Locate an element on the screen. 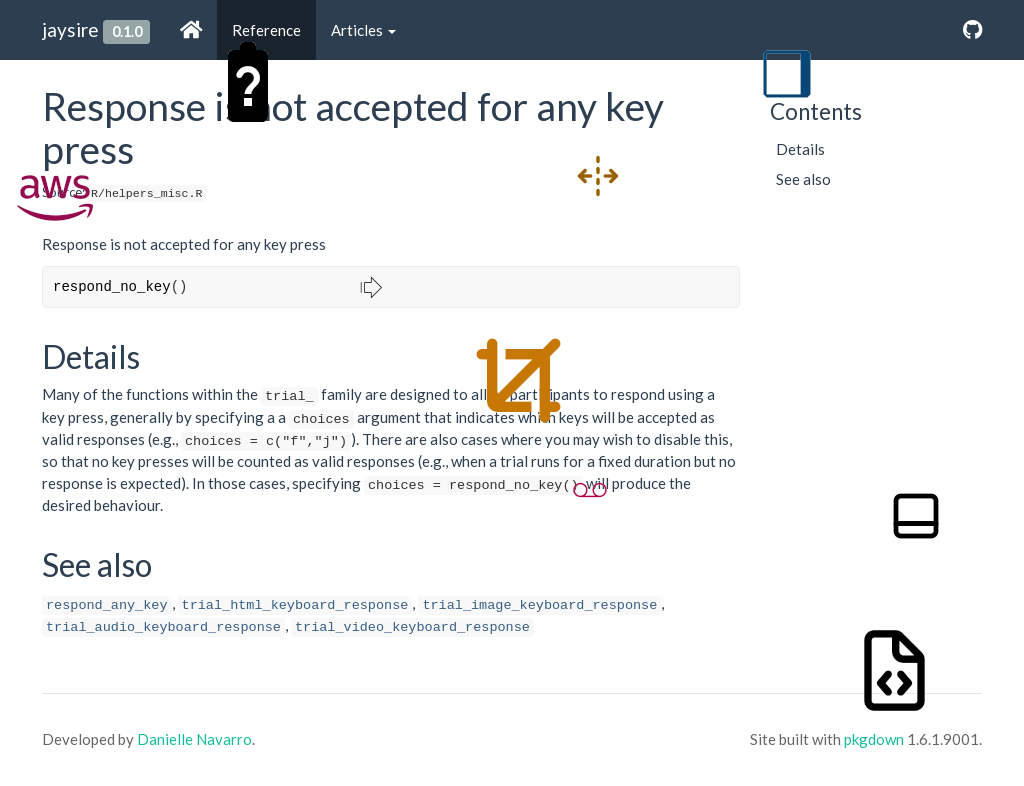 The height and width of the screenshot is (786, 1024). indicates battery status cannot be determined is located at coordinates (248, 82).